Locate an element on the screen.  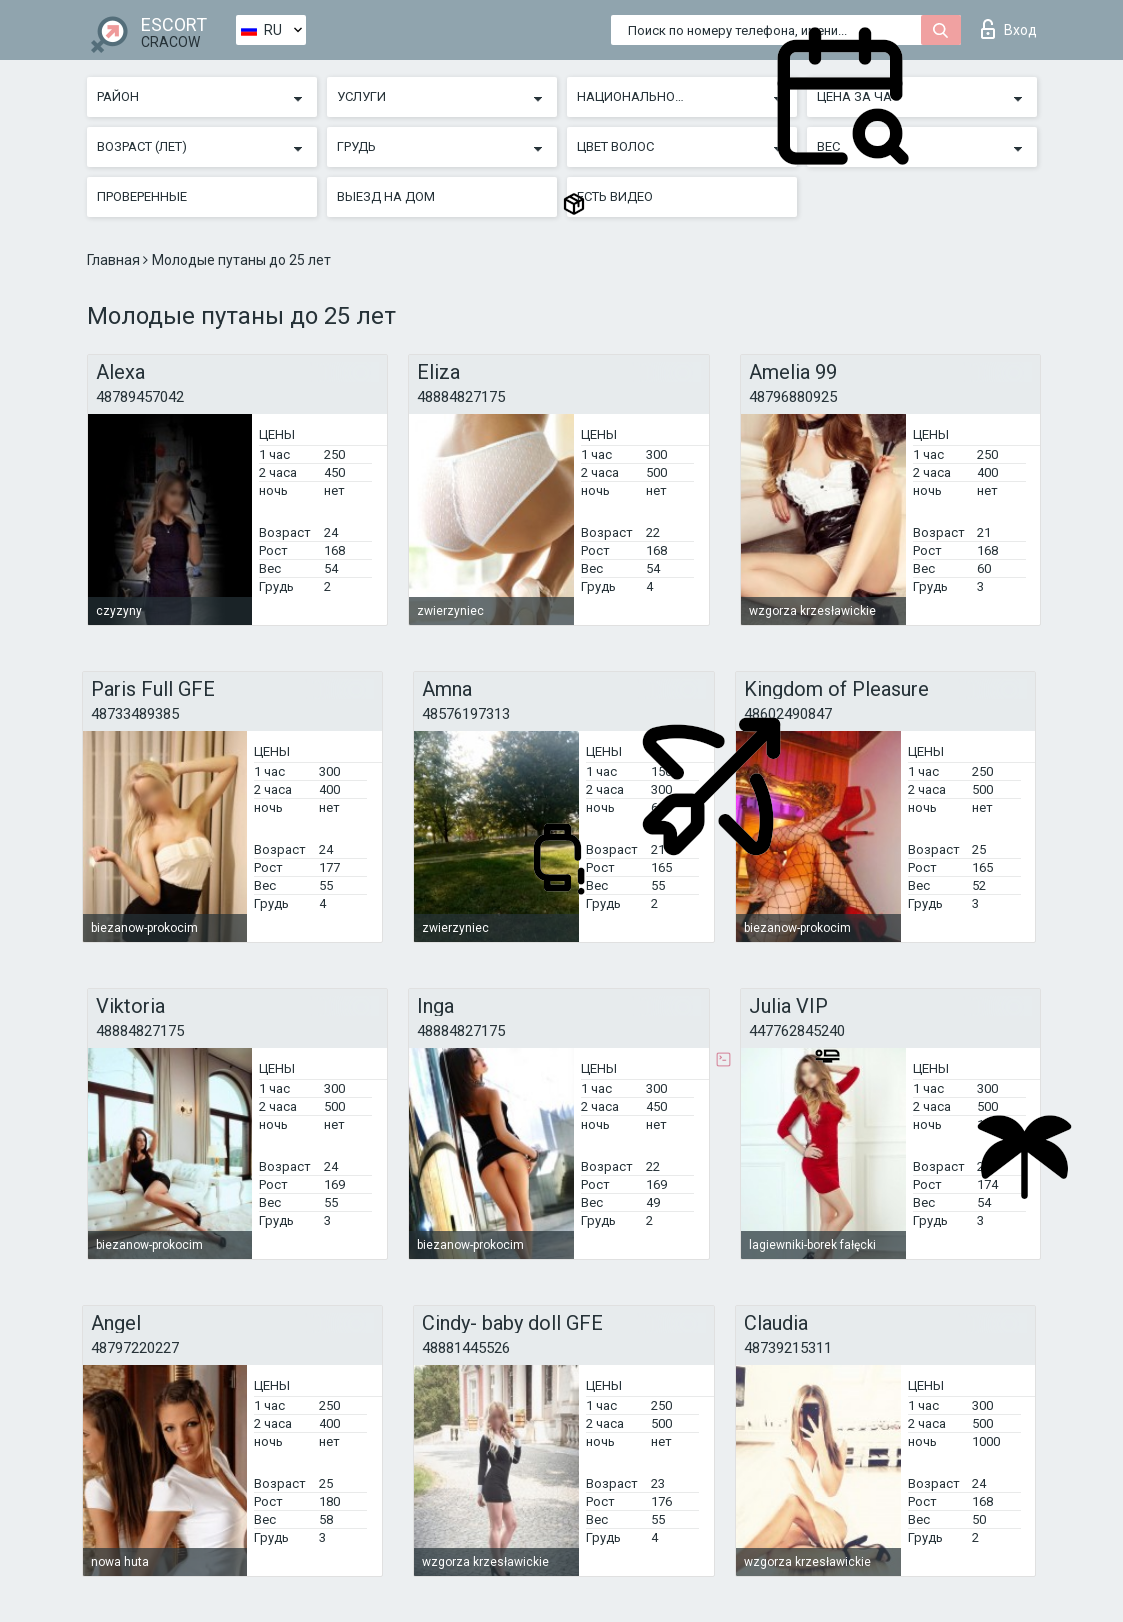
search for events or dates in calendar is located at coordinates (840, 96).